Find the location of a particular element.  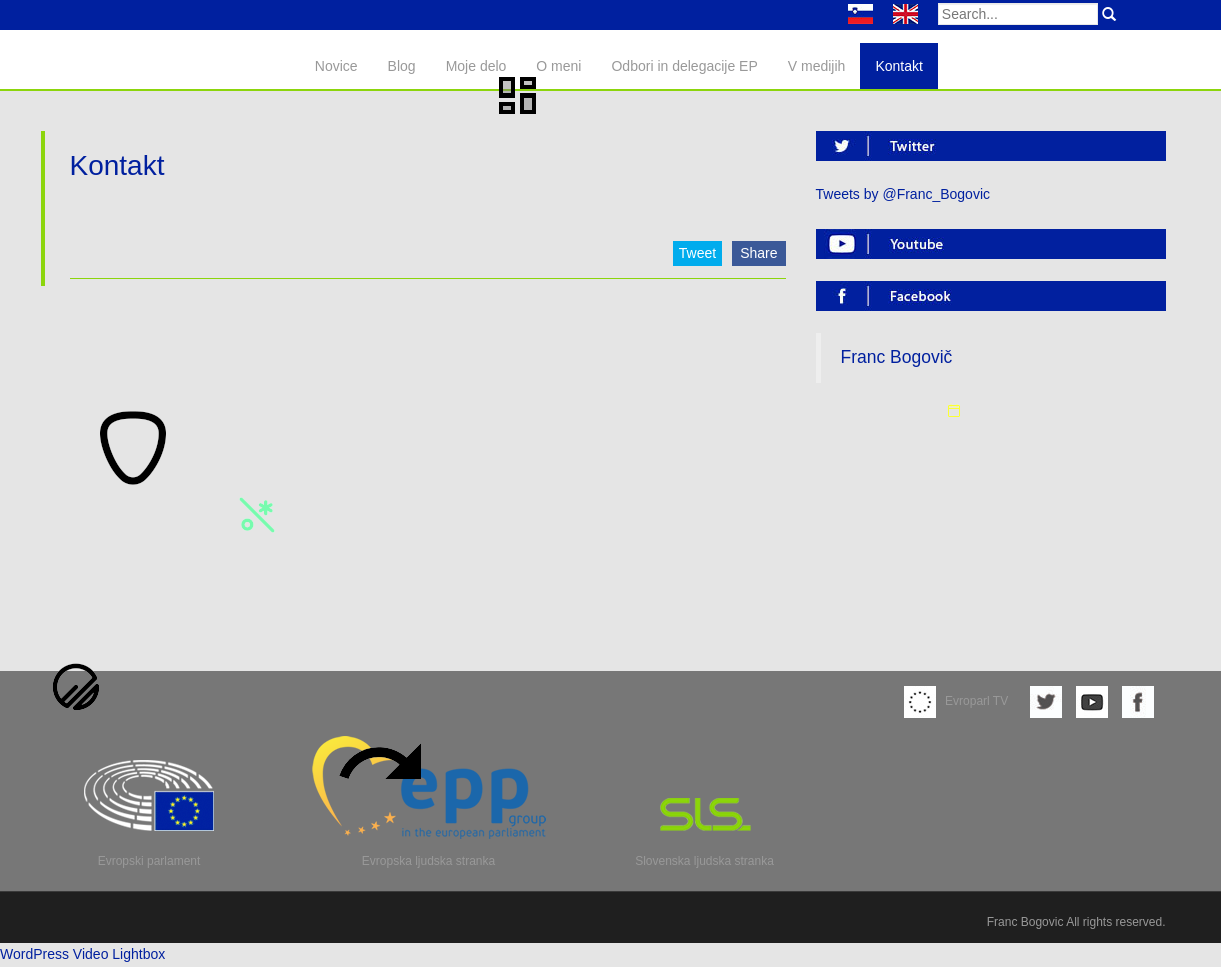

disable regular expression search is located at coordinates (257, 515).